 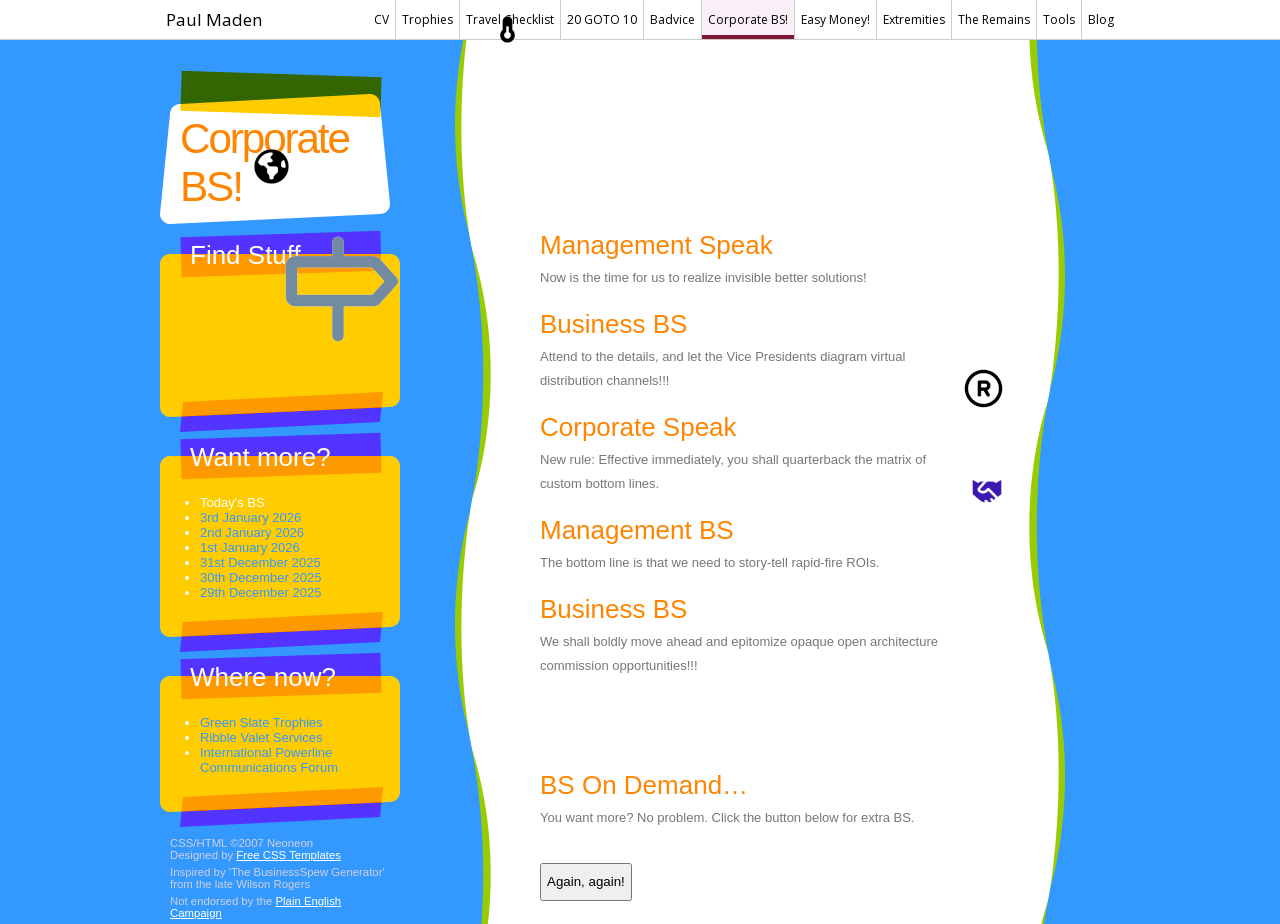 What do you see at coordinates (987, 491) in the screenshot?
I see `initiate a partnership or collaboration` at bounding box center [987, 491].